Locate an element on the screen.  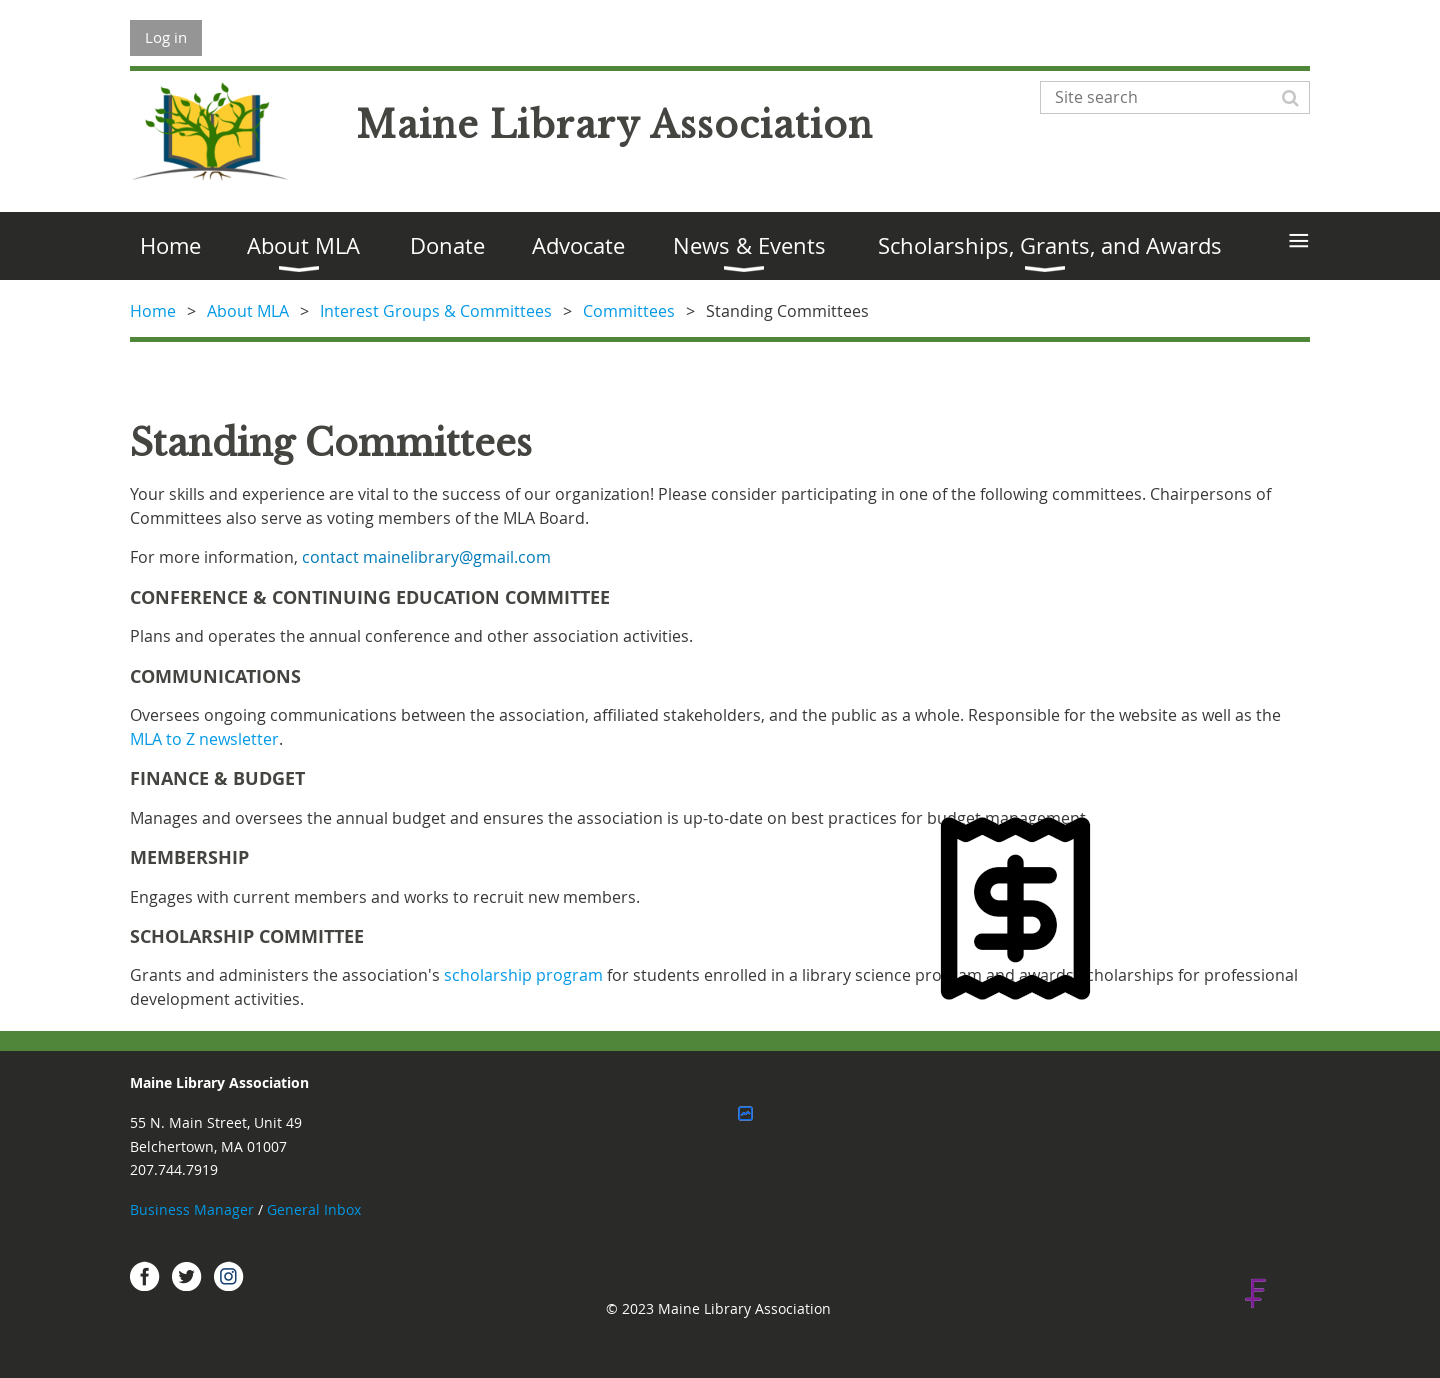
view purchase receipt or transaction history is located at coordinates (1015, 908).